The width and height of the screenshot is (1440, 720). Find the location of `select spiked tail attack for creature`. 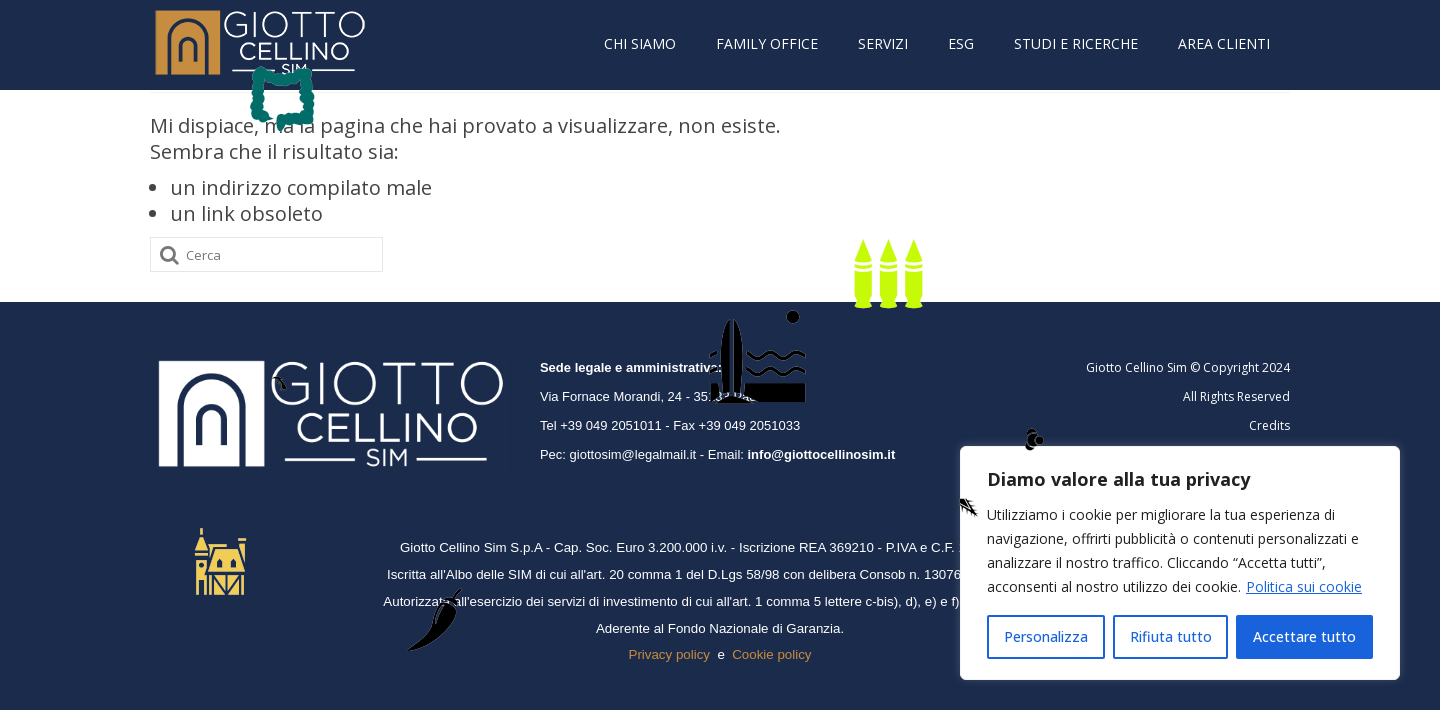

select spiked tail attack for creature is located at coordinates (969, 508).